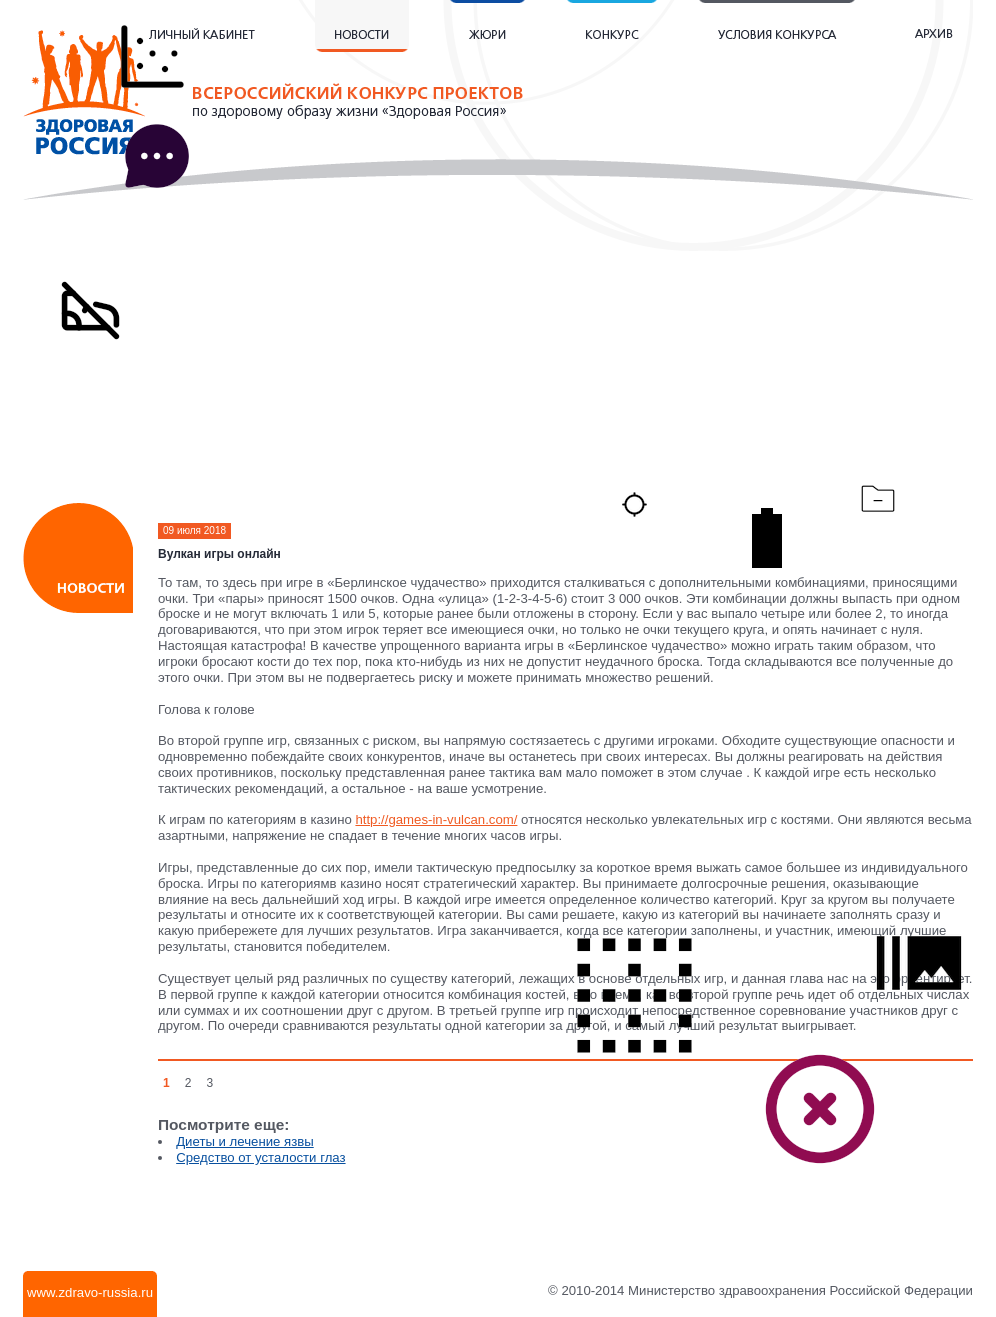 The height and width of the screenshot is (1317, 996). Describe the element at coordinates (157, 156) in the screenshot. I see `open messaging or chat` at that location.